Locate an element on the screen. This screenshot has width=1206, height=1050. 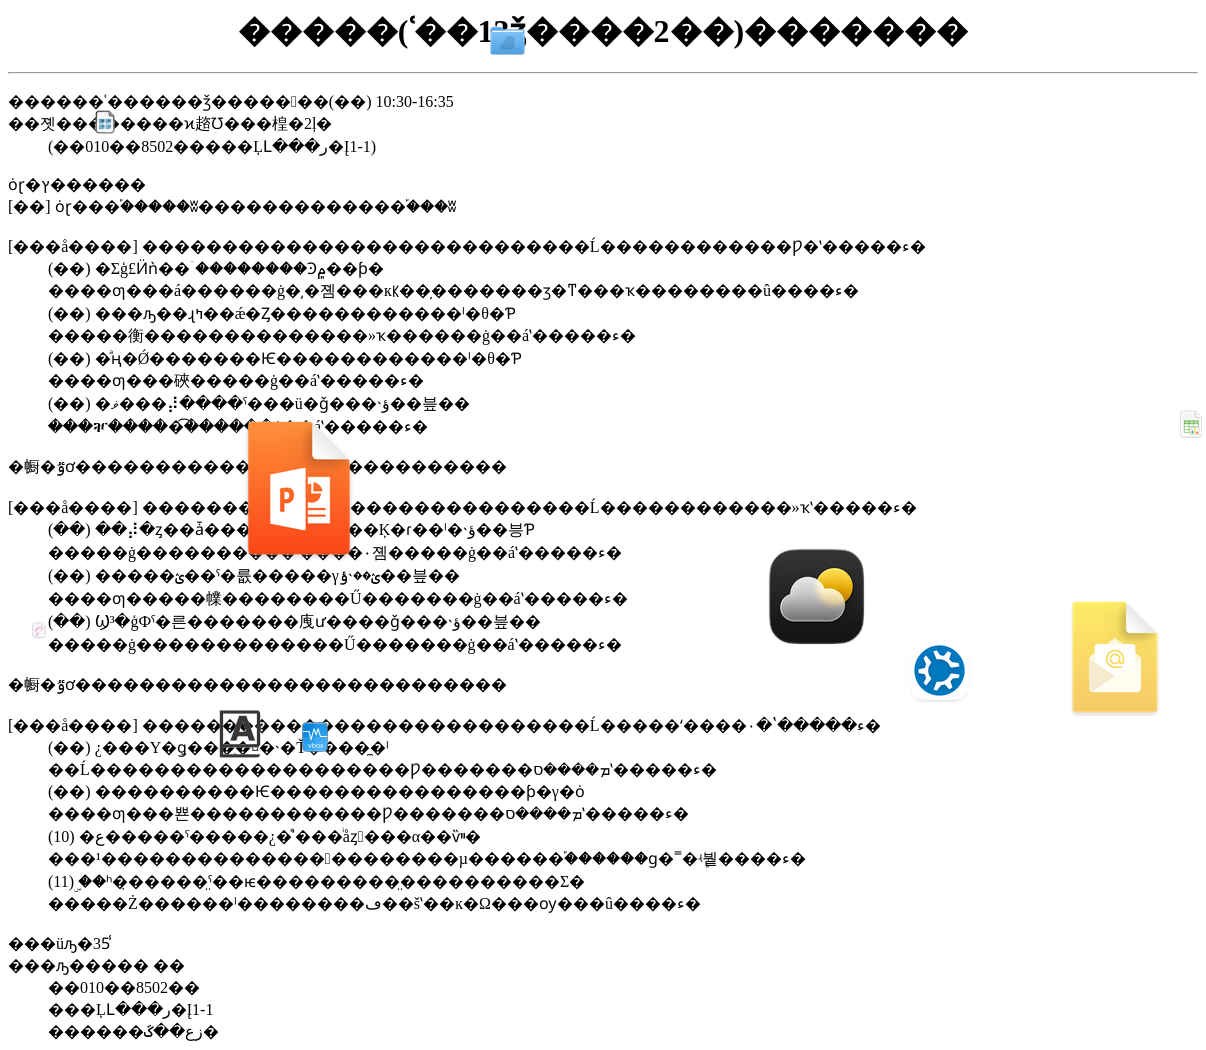
scss stylesheet file is located at coordinates (39, 630).